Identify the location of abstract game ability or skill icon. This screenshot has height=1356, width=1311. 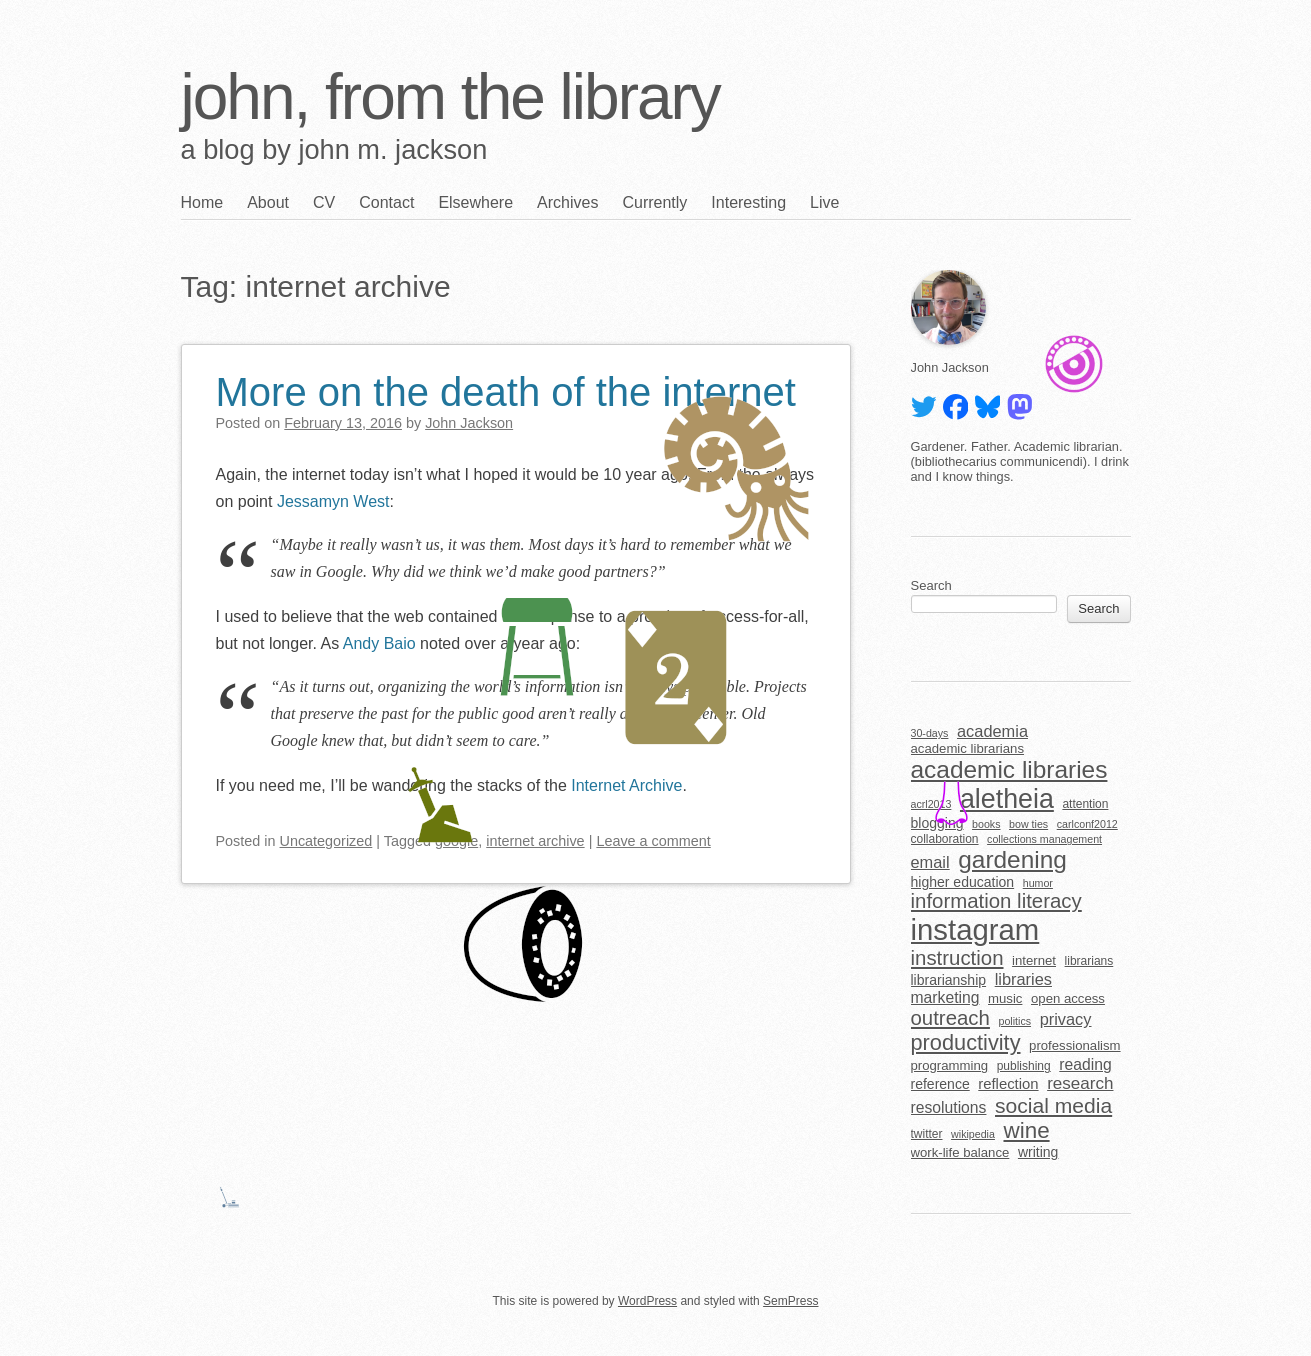
(1074, 364).